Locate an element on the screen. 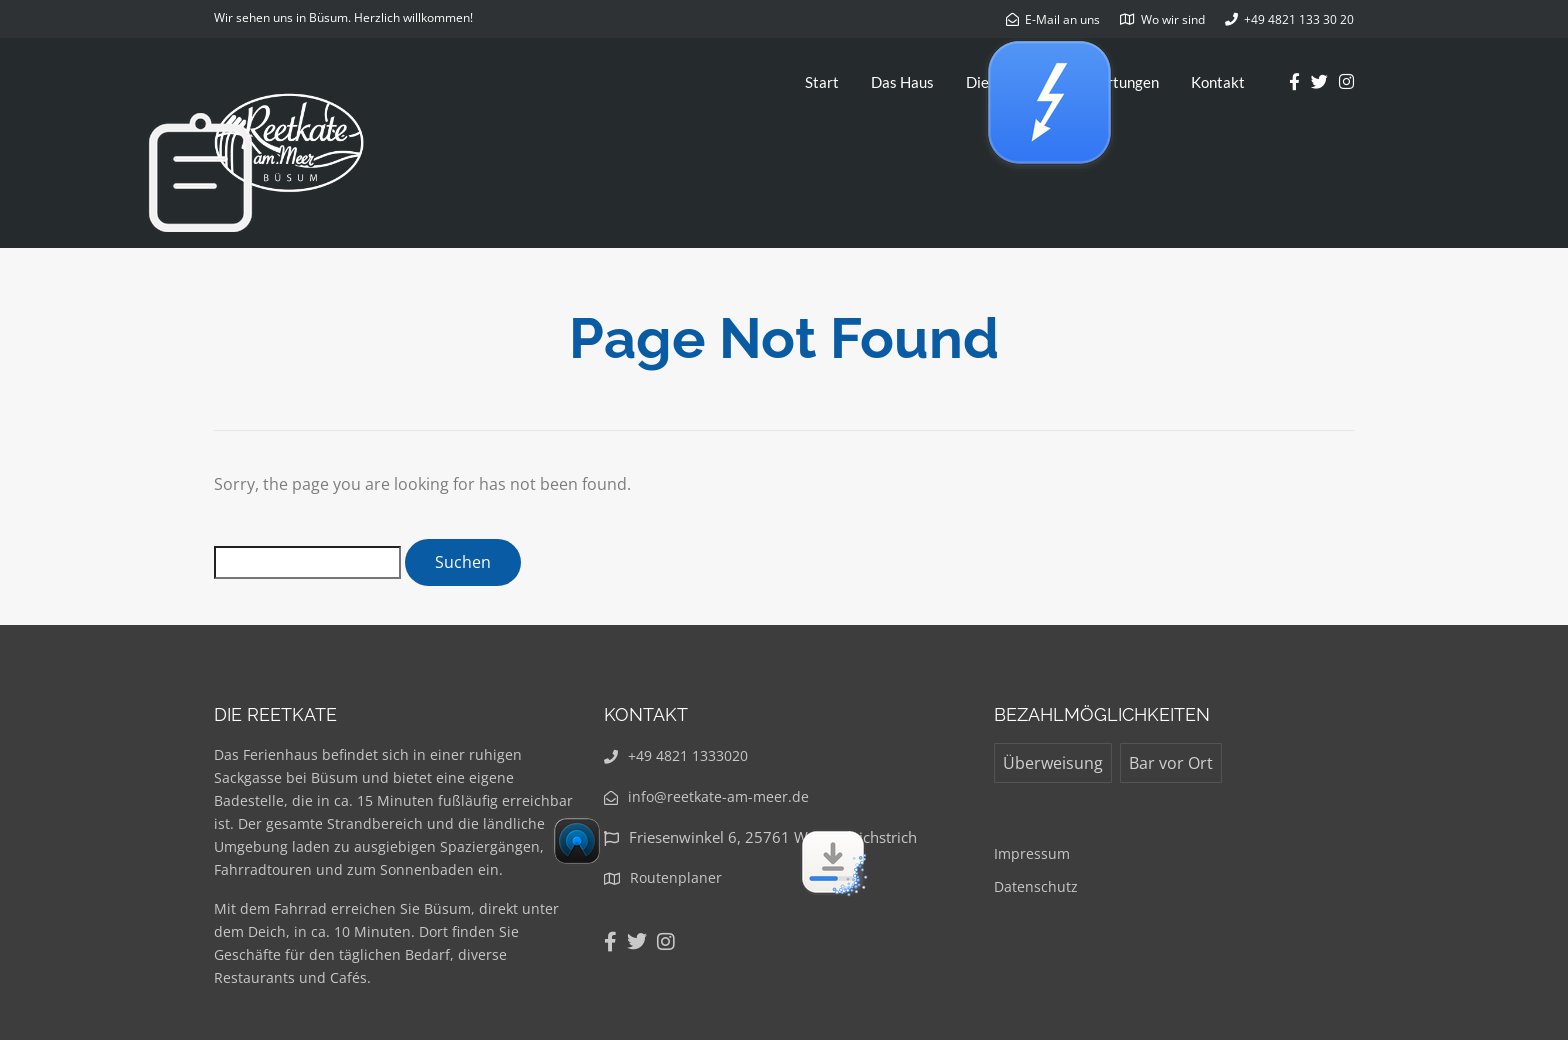  access clipboard history is located at coordinates (200, 172).